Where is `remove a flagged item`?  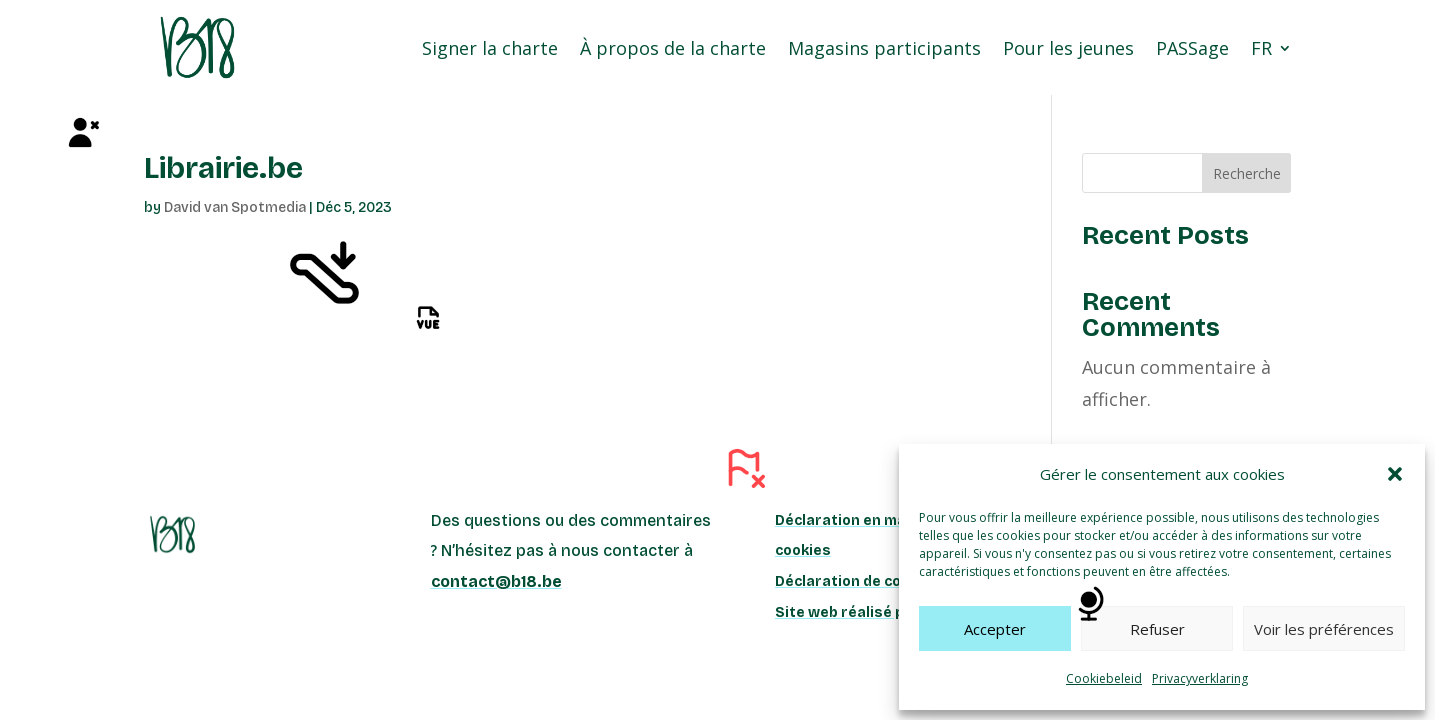
remove a flagged item is located at coordinates (744, 467).